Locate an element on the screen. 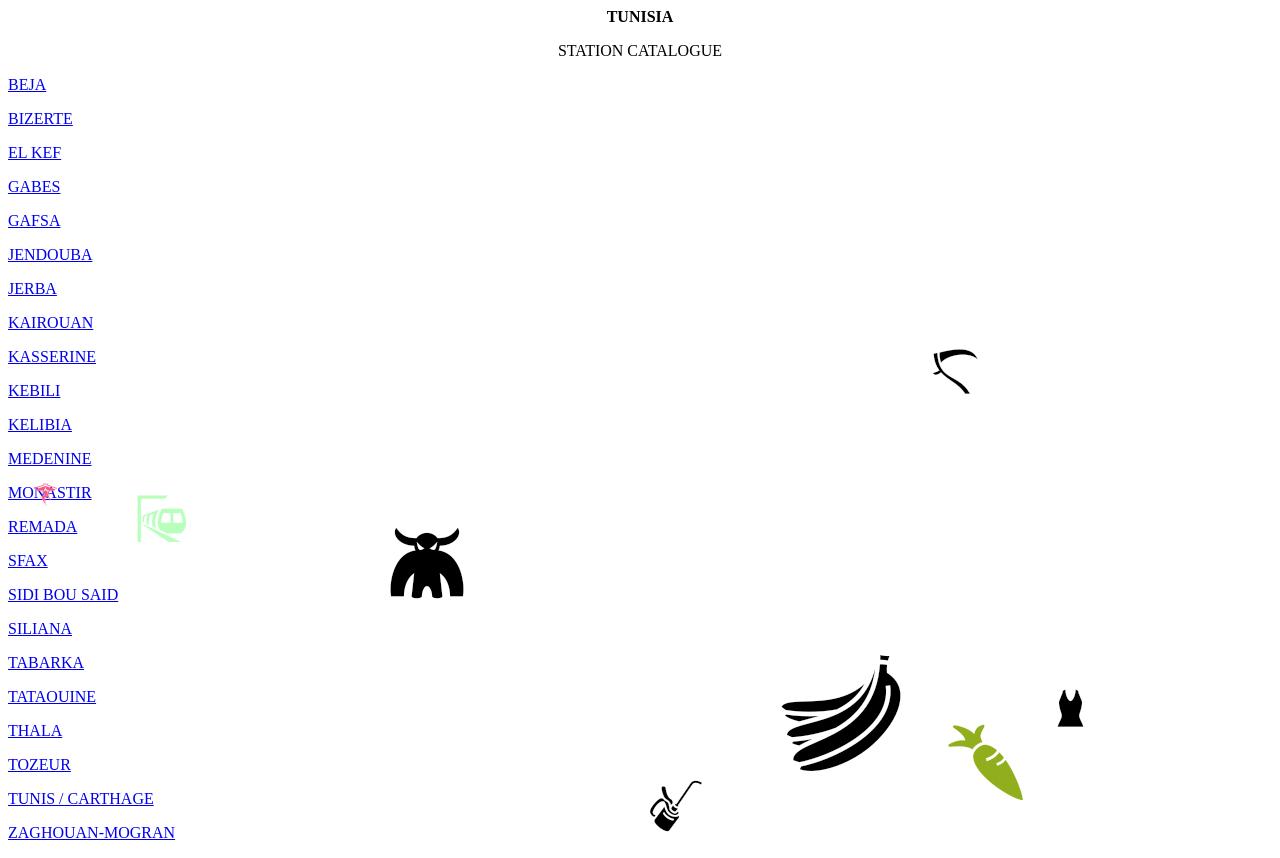 Image resolution: width=1280 pixels, height=858 pixels. select brute character class is located at coordinates (427, 563).